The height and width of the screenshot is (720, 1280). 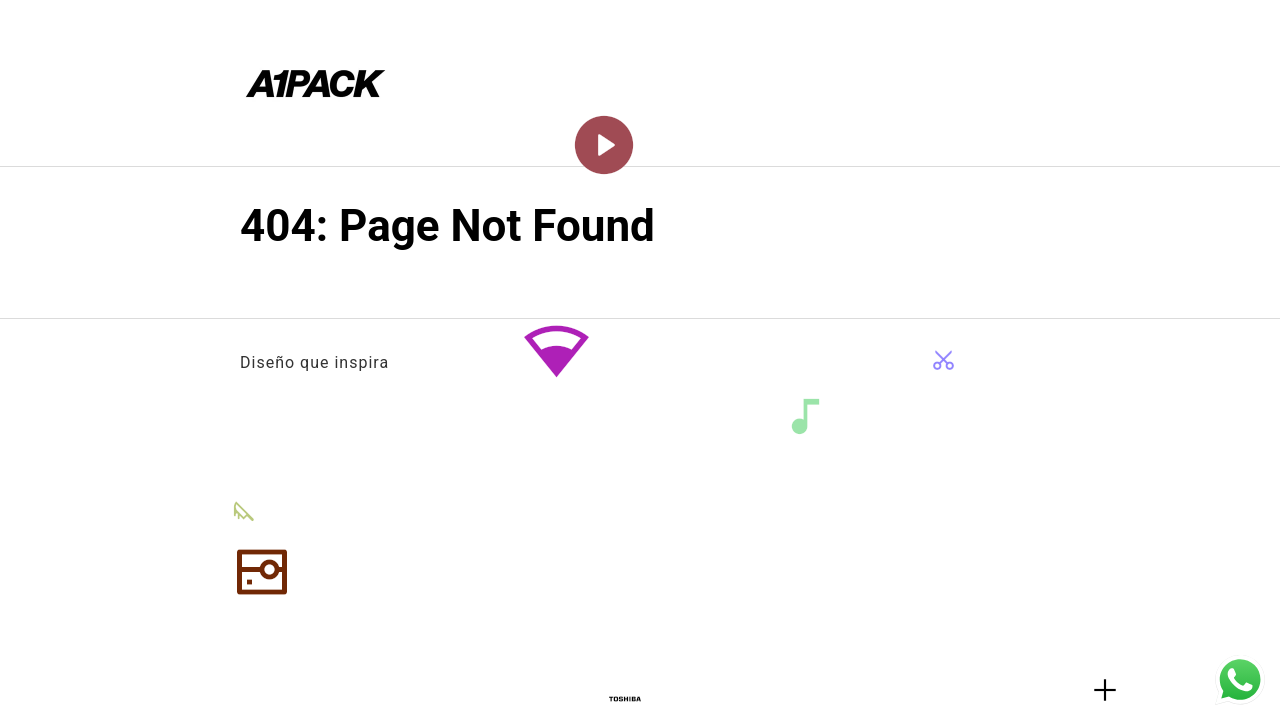 I want to click on start a presentation or slideshow, so click(x=262, y=572).